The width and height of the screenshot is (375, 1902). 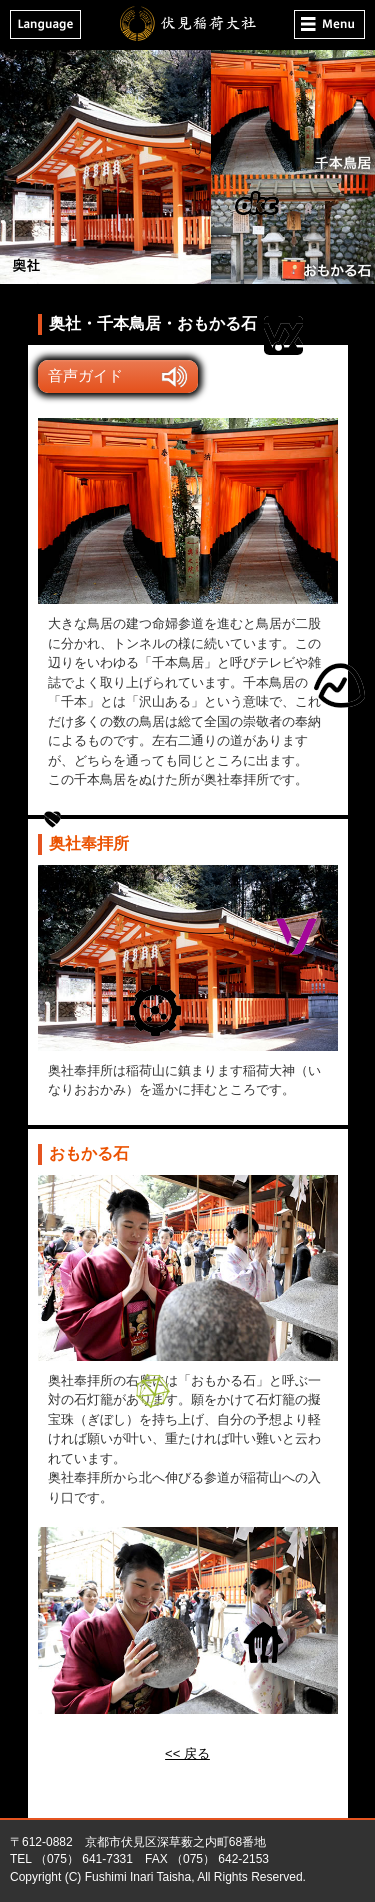 I want to click on open Basecamp app, so click(x=339, y=685).